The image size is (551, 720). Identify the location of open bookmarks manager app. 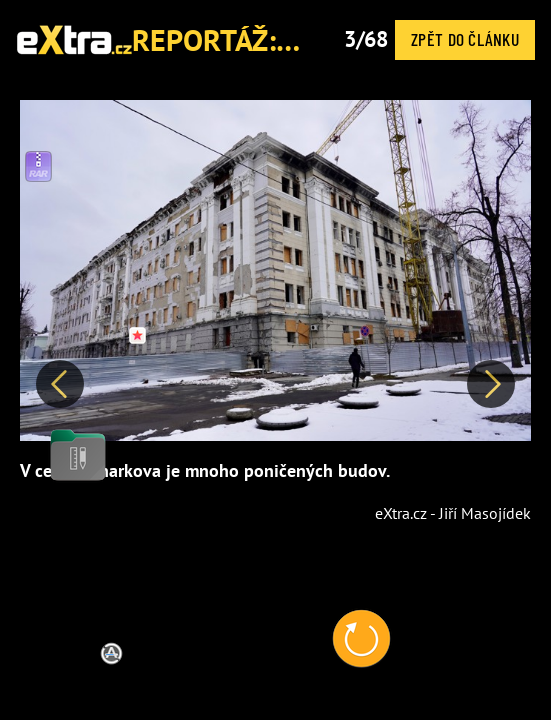
(137, 335).